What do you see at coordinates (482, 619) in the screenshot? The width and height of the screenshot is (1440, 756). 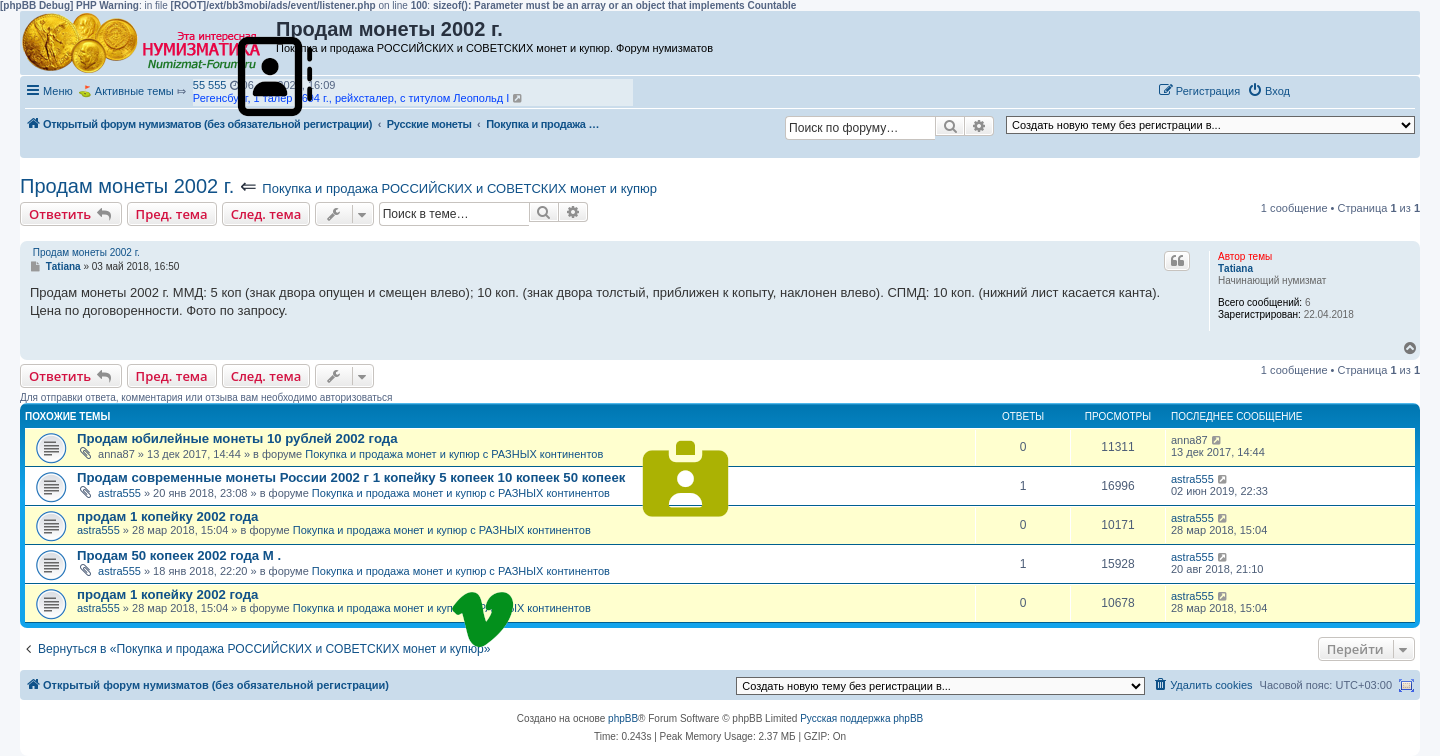 I see `open vimeo app` at bounding box center [482, 619].